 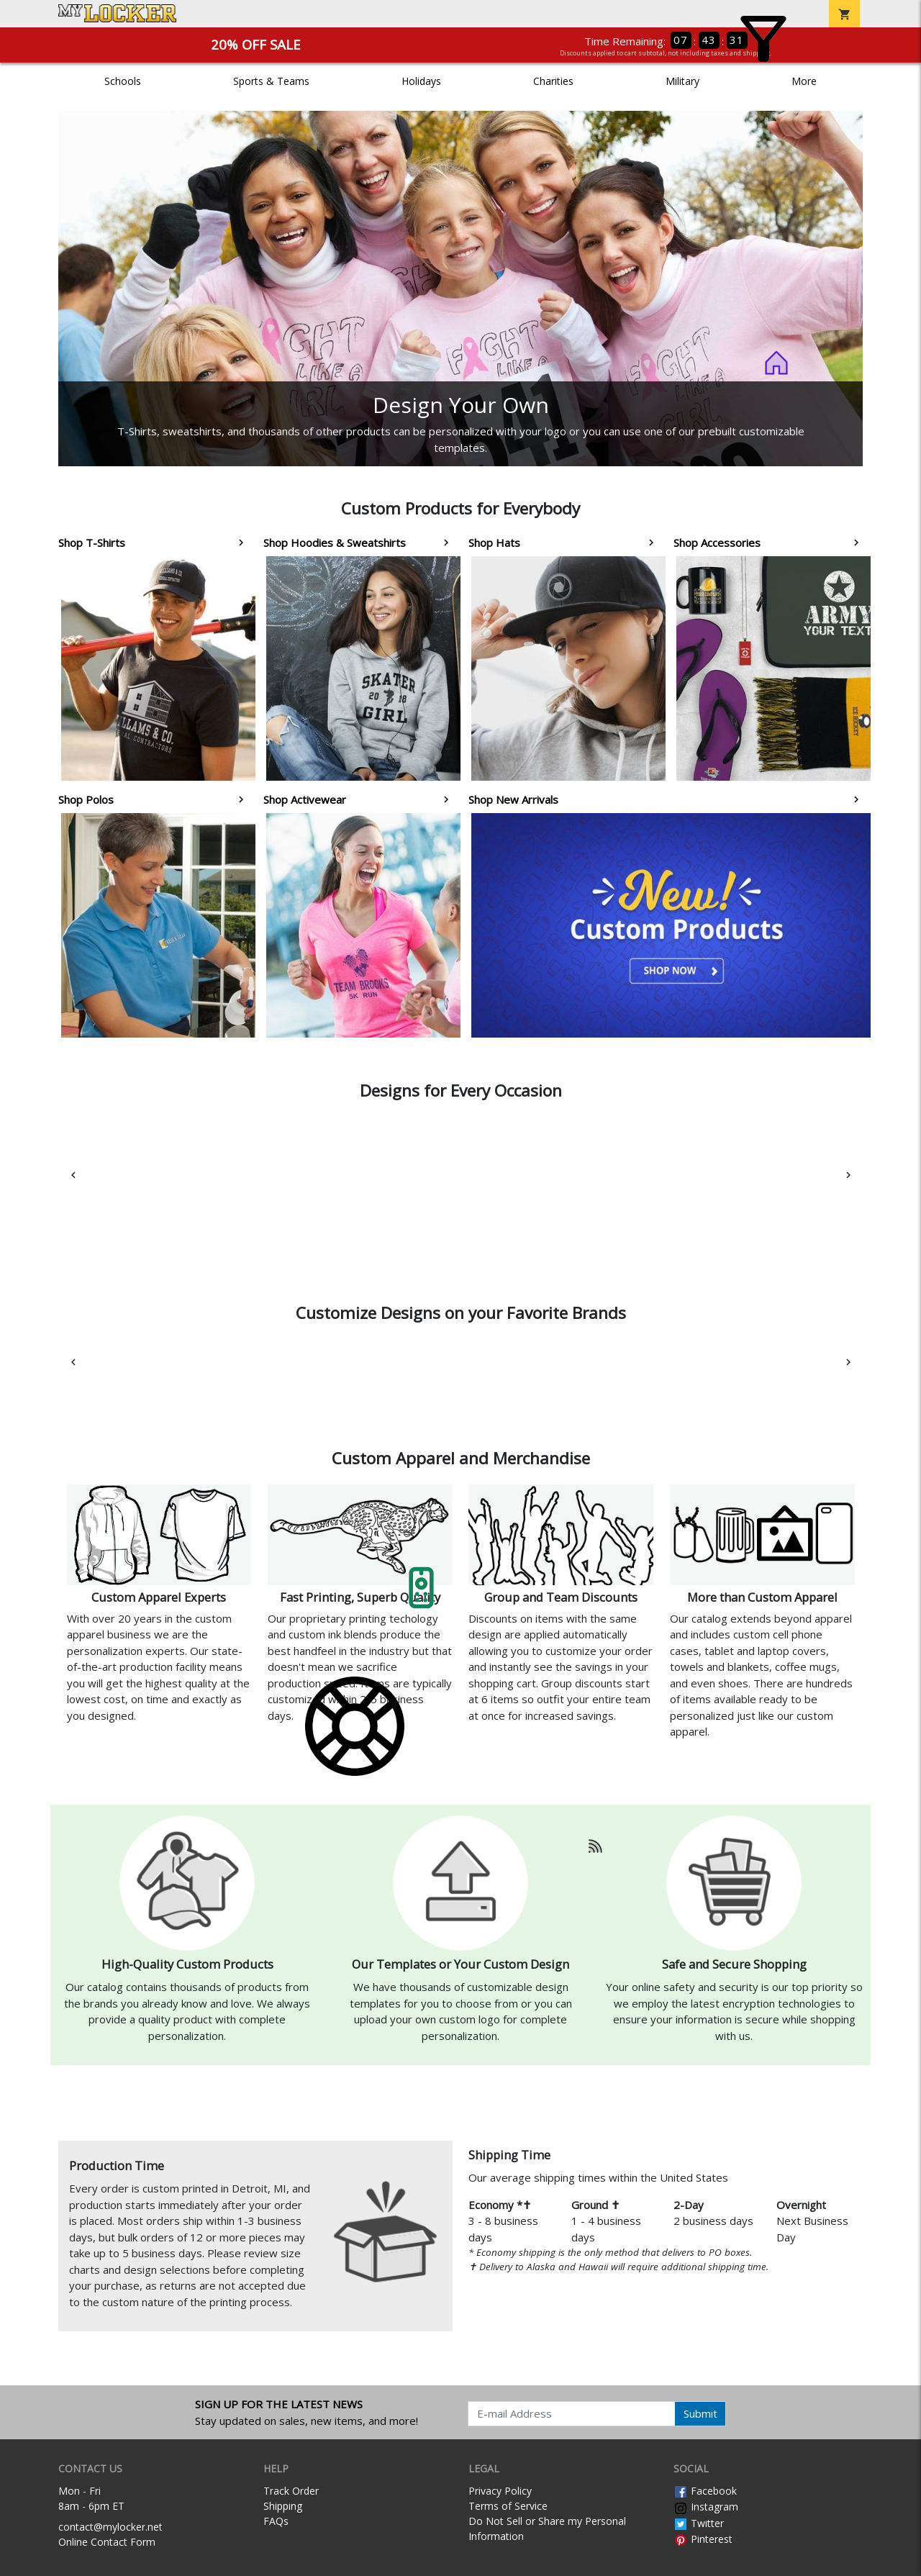 I want to click on access help or support, so click(x=355, y=1726).